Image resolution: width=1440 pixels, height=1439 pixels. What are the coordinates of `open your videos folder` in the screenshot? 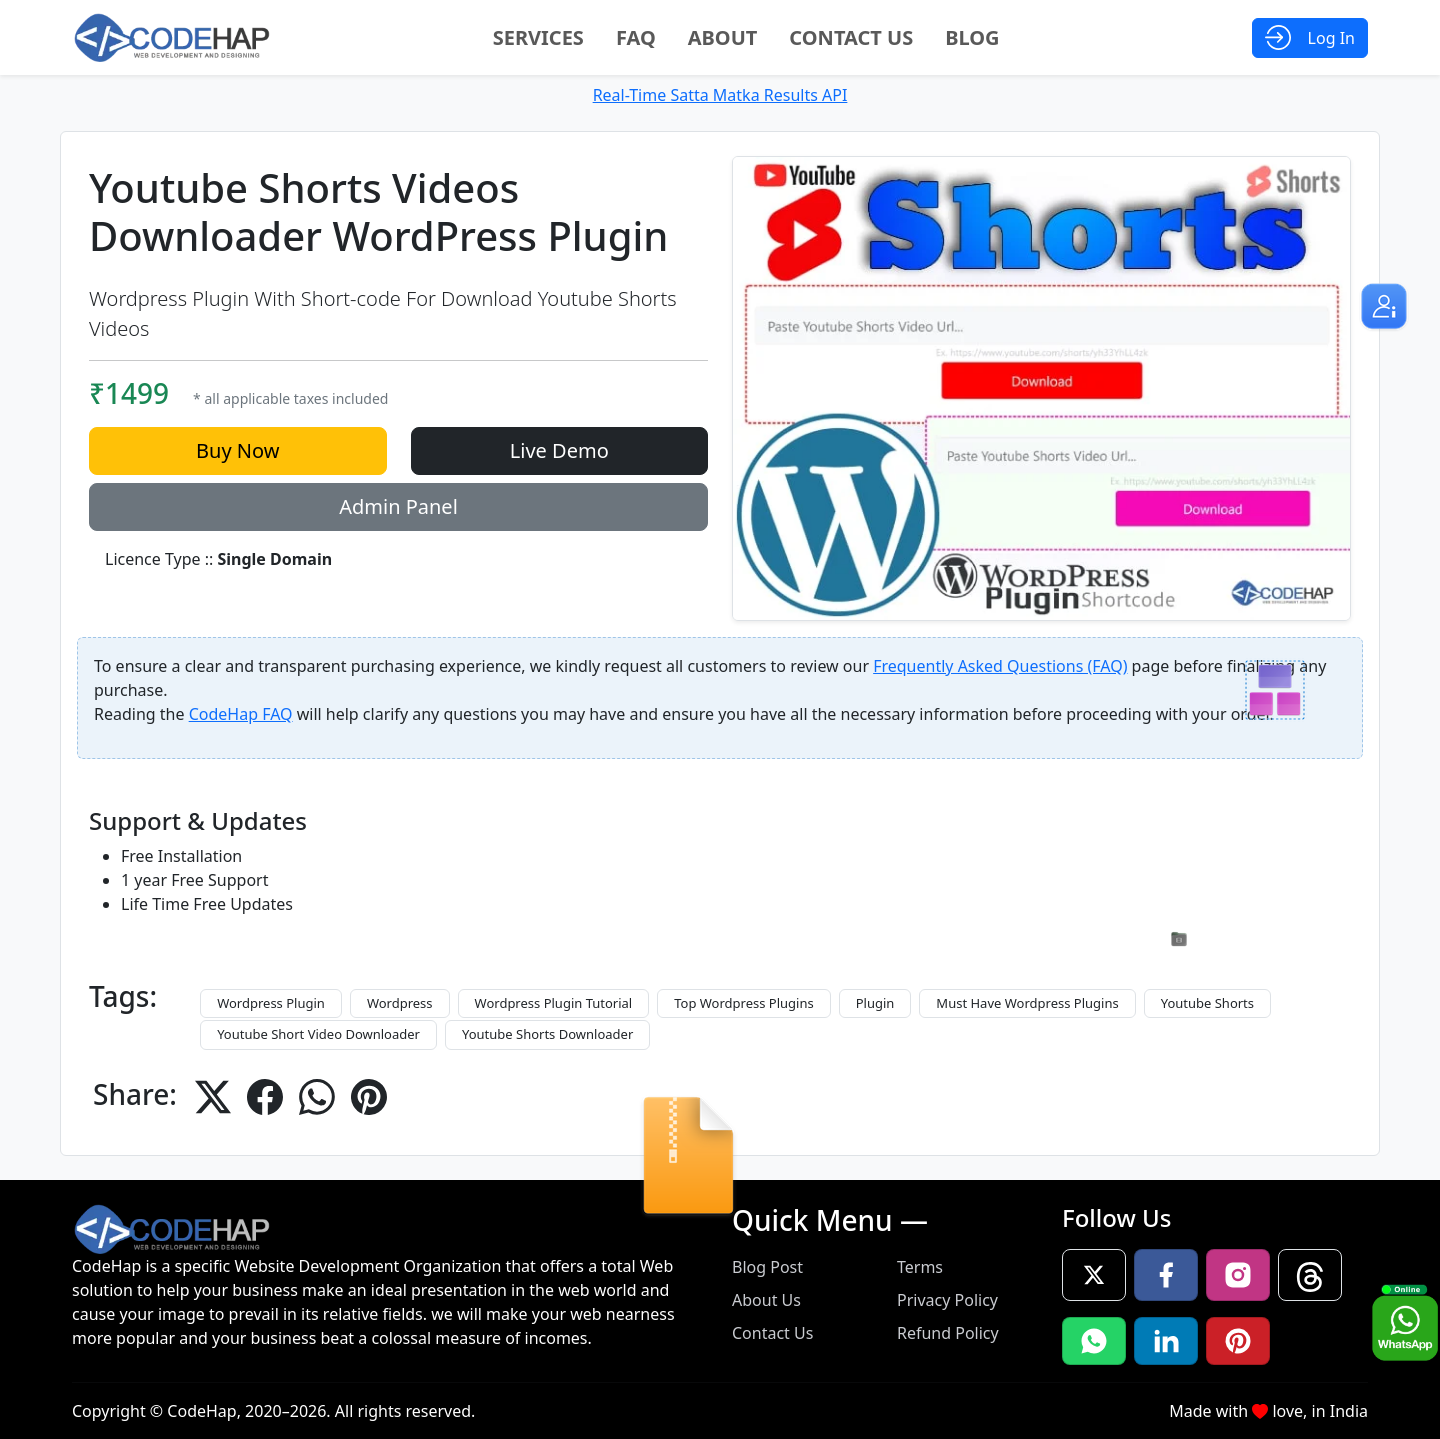 It's located at (1179, 939).